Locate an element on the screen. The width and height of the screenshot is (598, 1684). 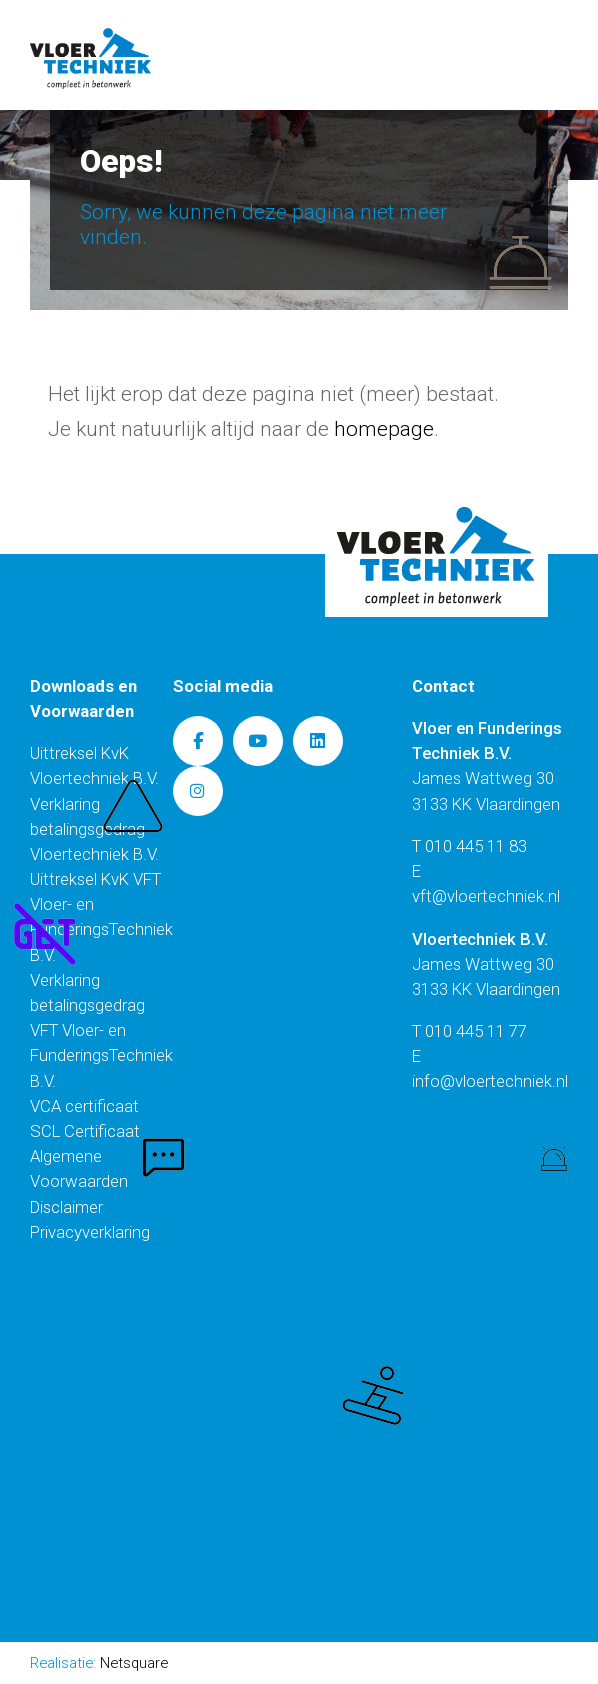
request service or assistance is located at coordinates (520, 264).